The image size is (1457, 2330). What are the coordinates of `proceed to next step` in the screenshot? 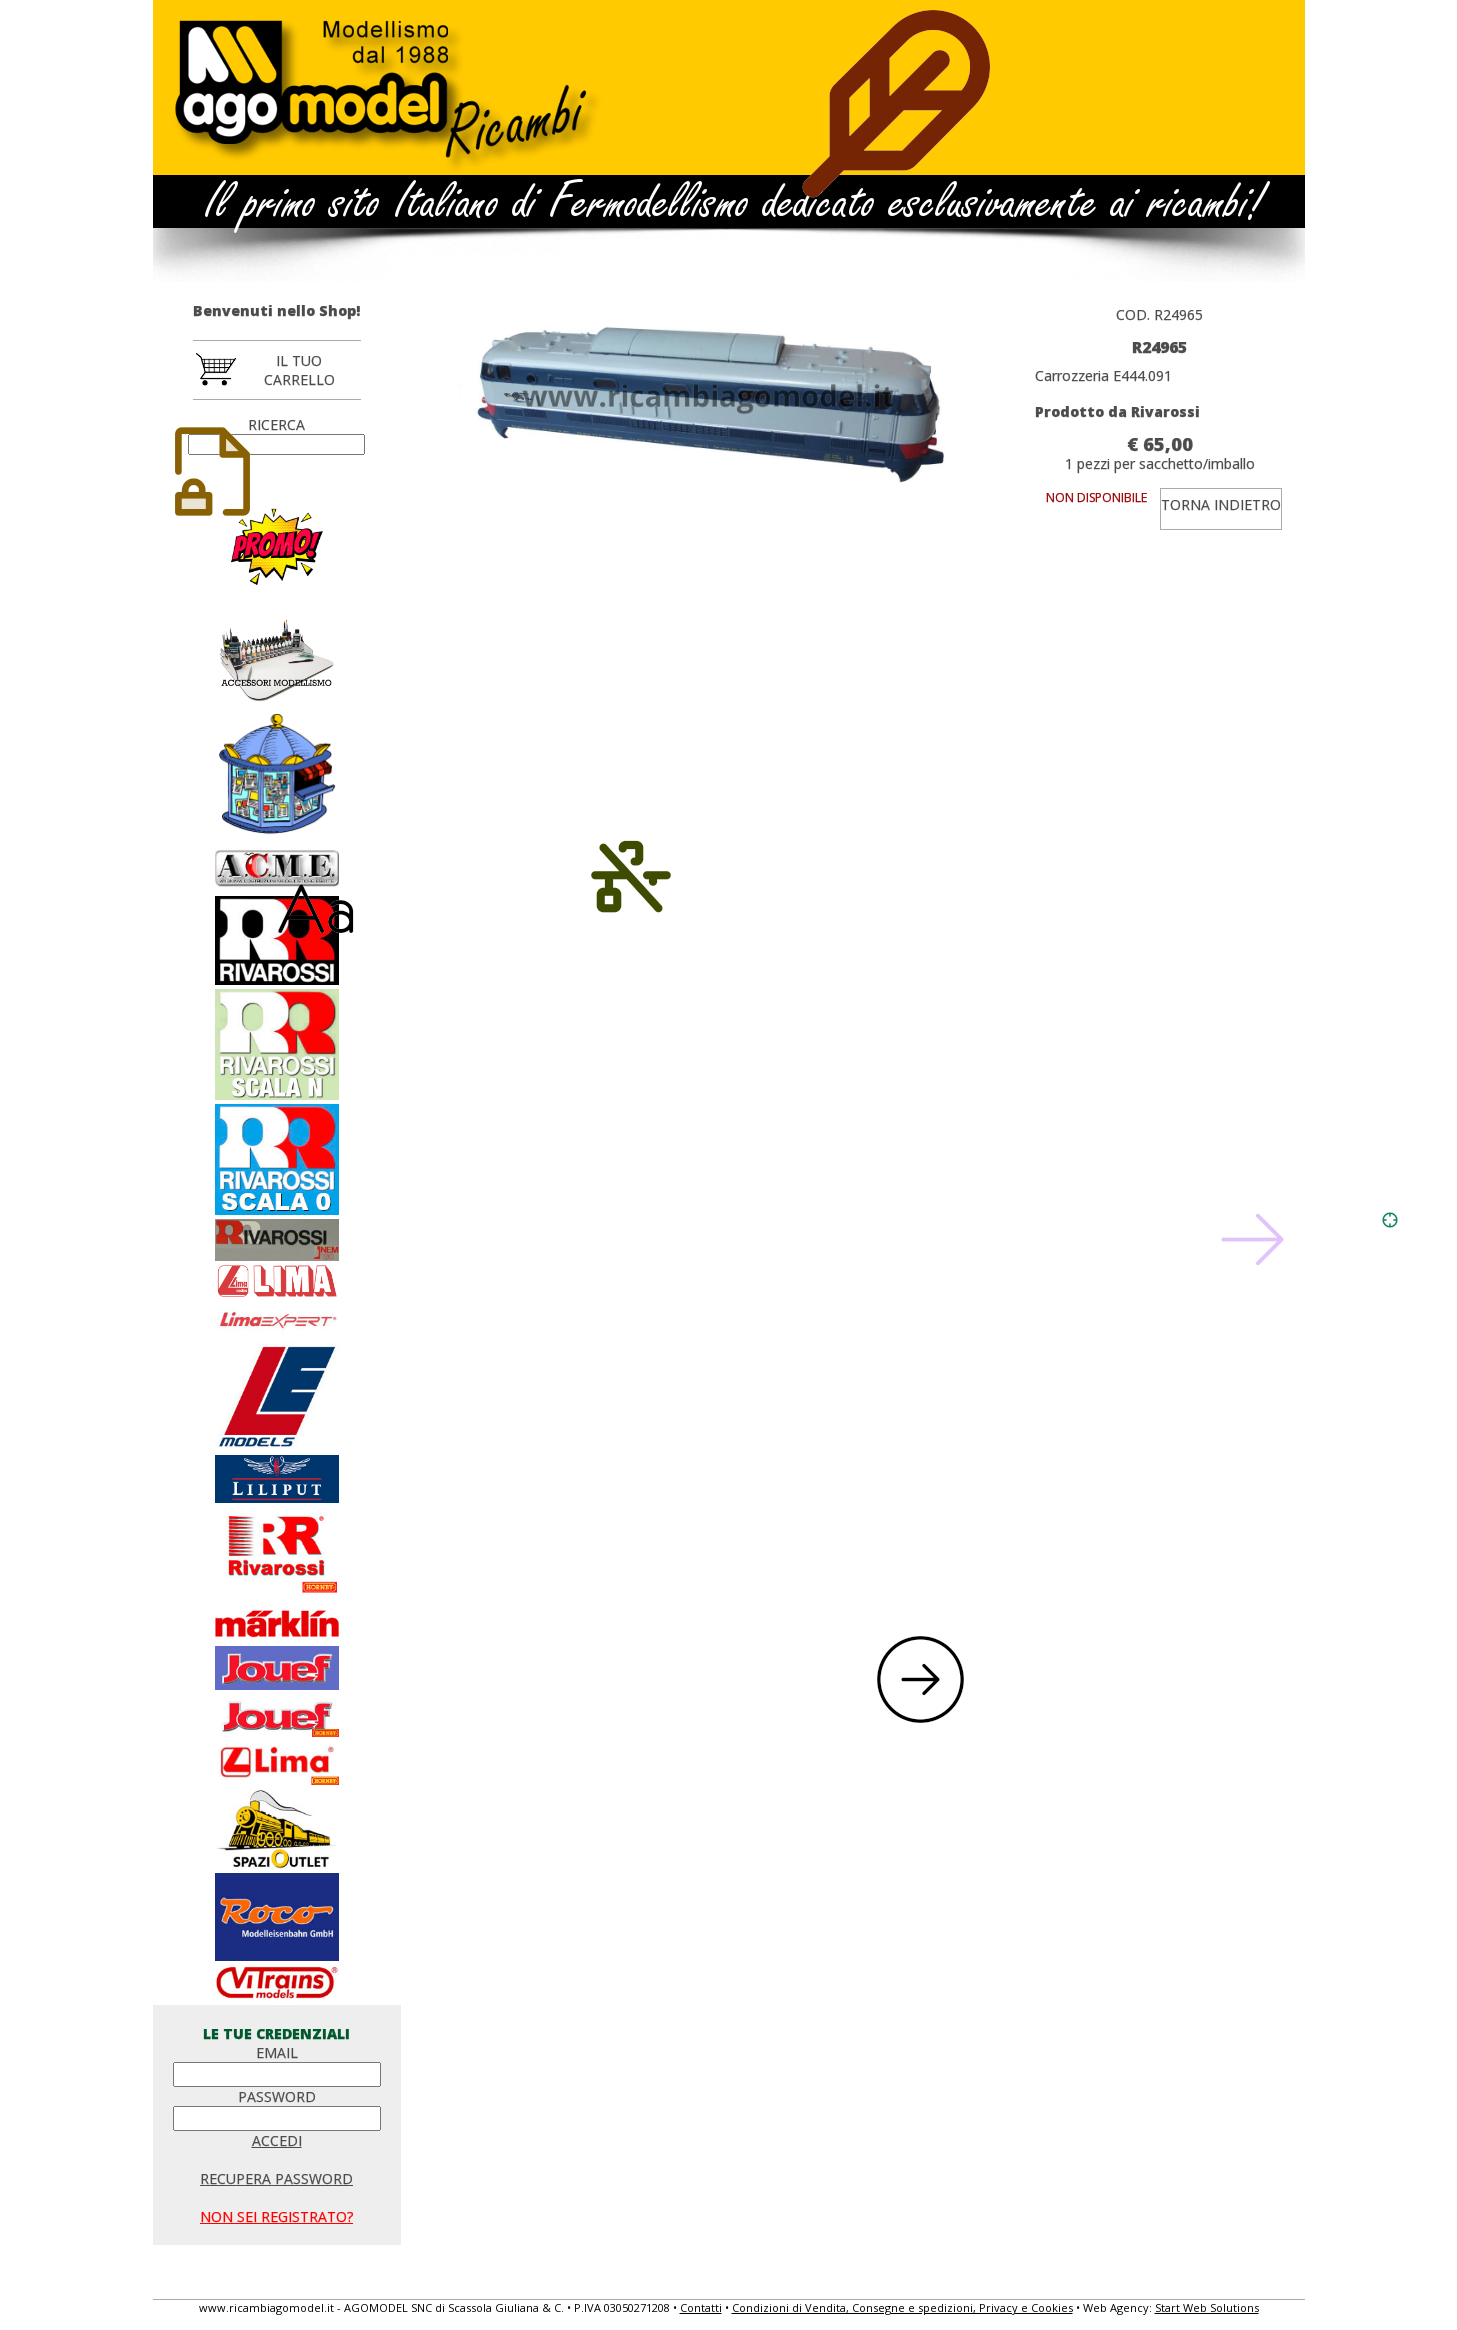 It's located at (920, 1679).